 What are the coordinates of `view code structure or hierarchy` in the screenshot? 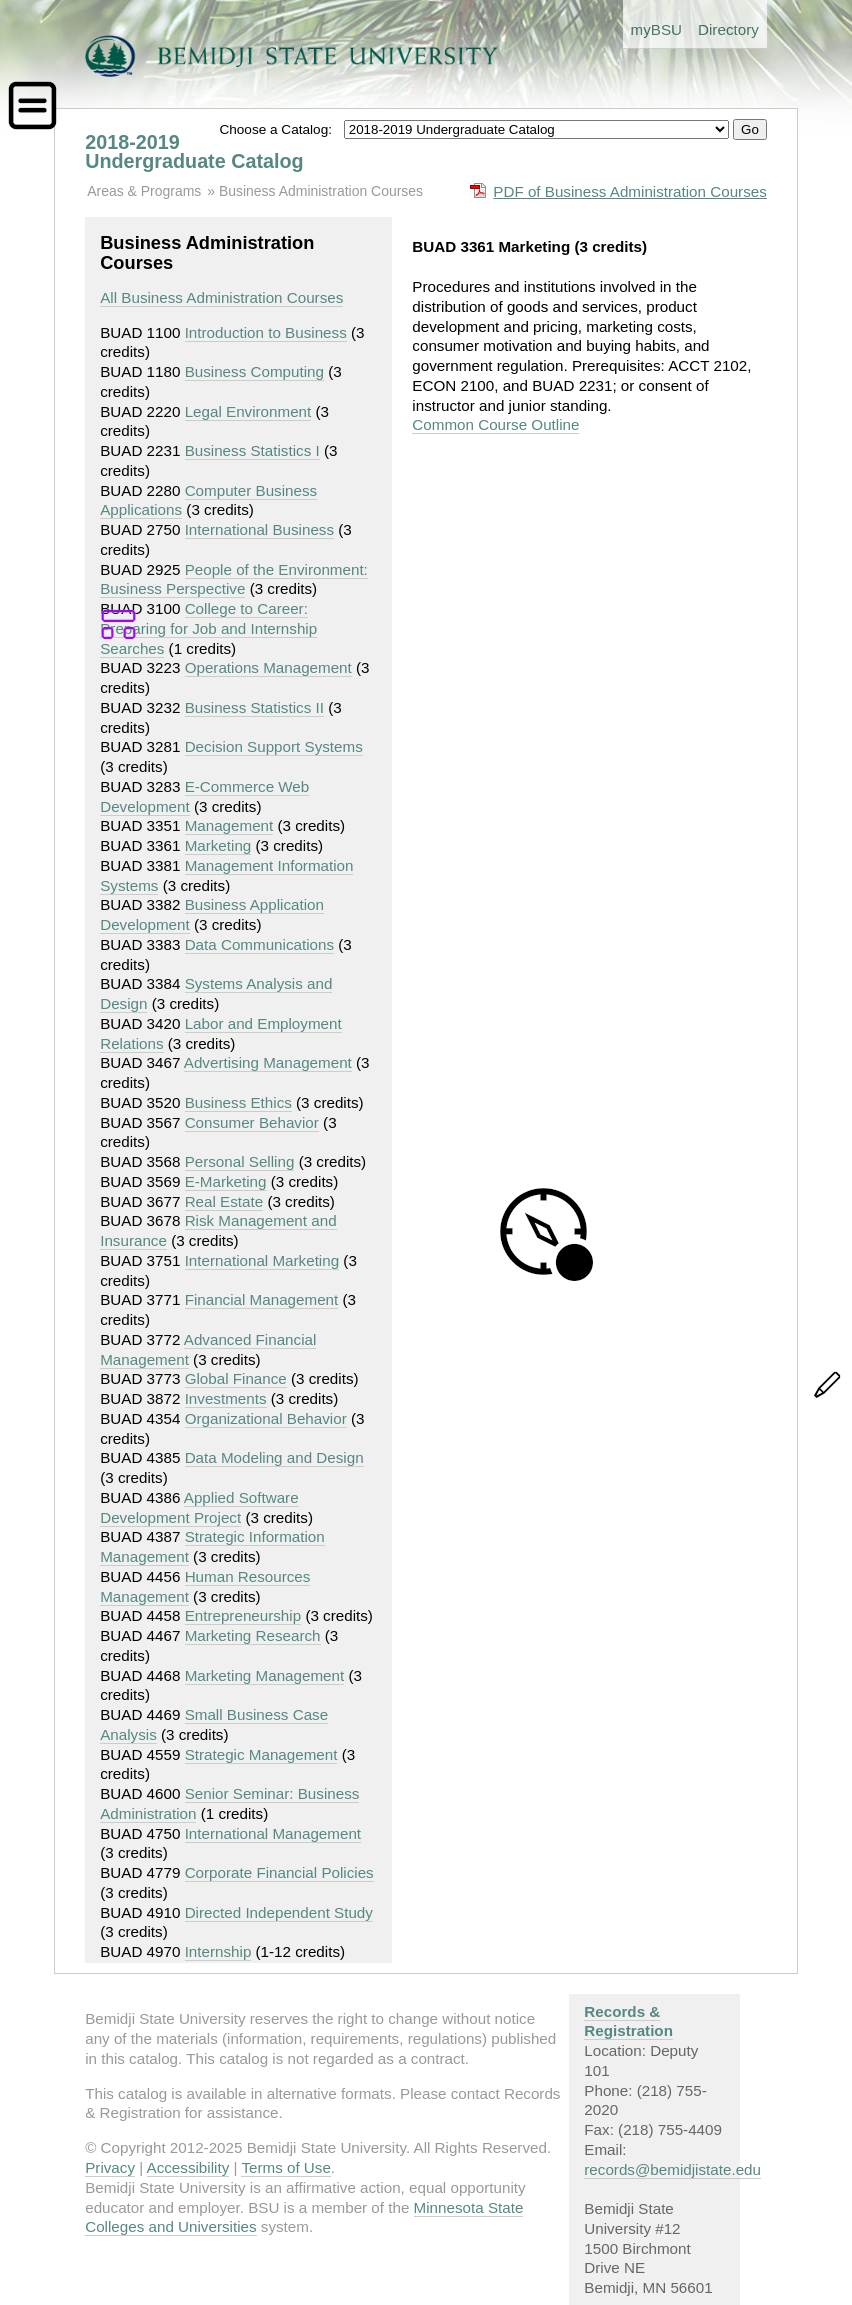 It's located at (118, 624).